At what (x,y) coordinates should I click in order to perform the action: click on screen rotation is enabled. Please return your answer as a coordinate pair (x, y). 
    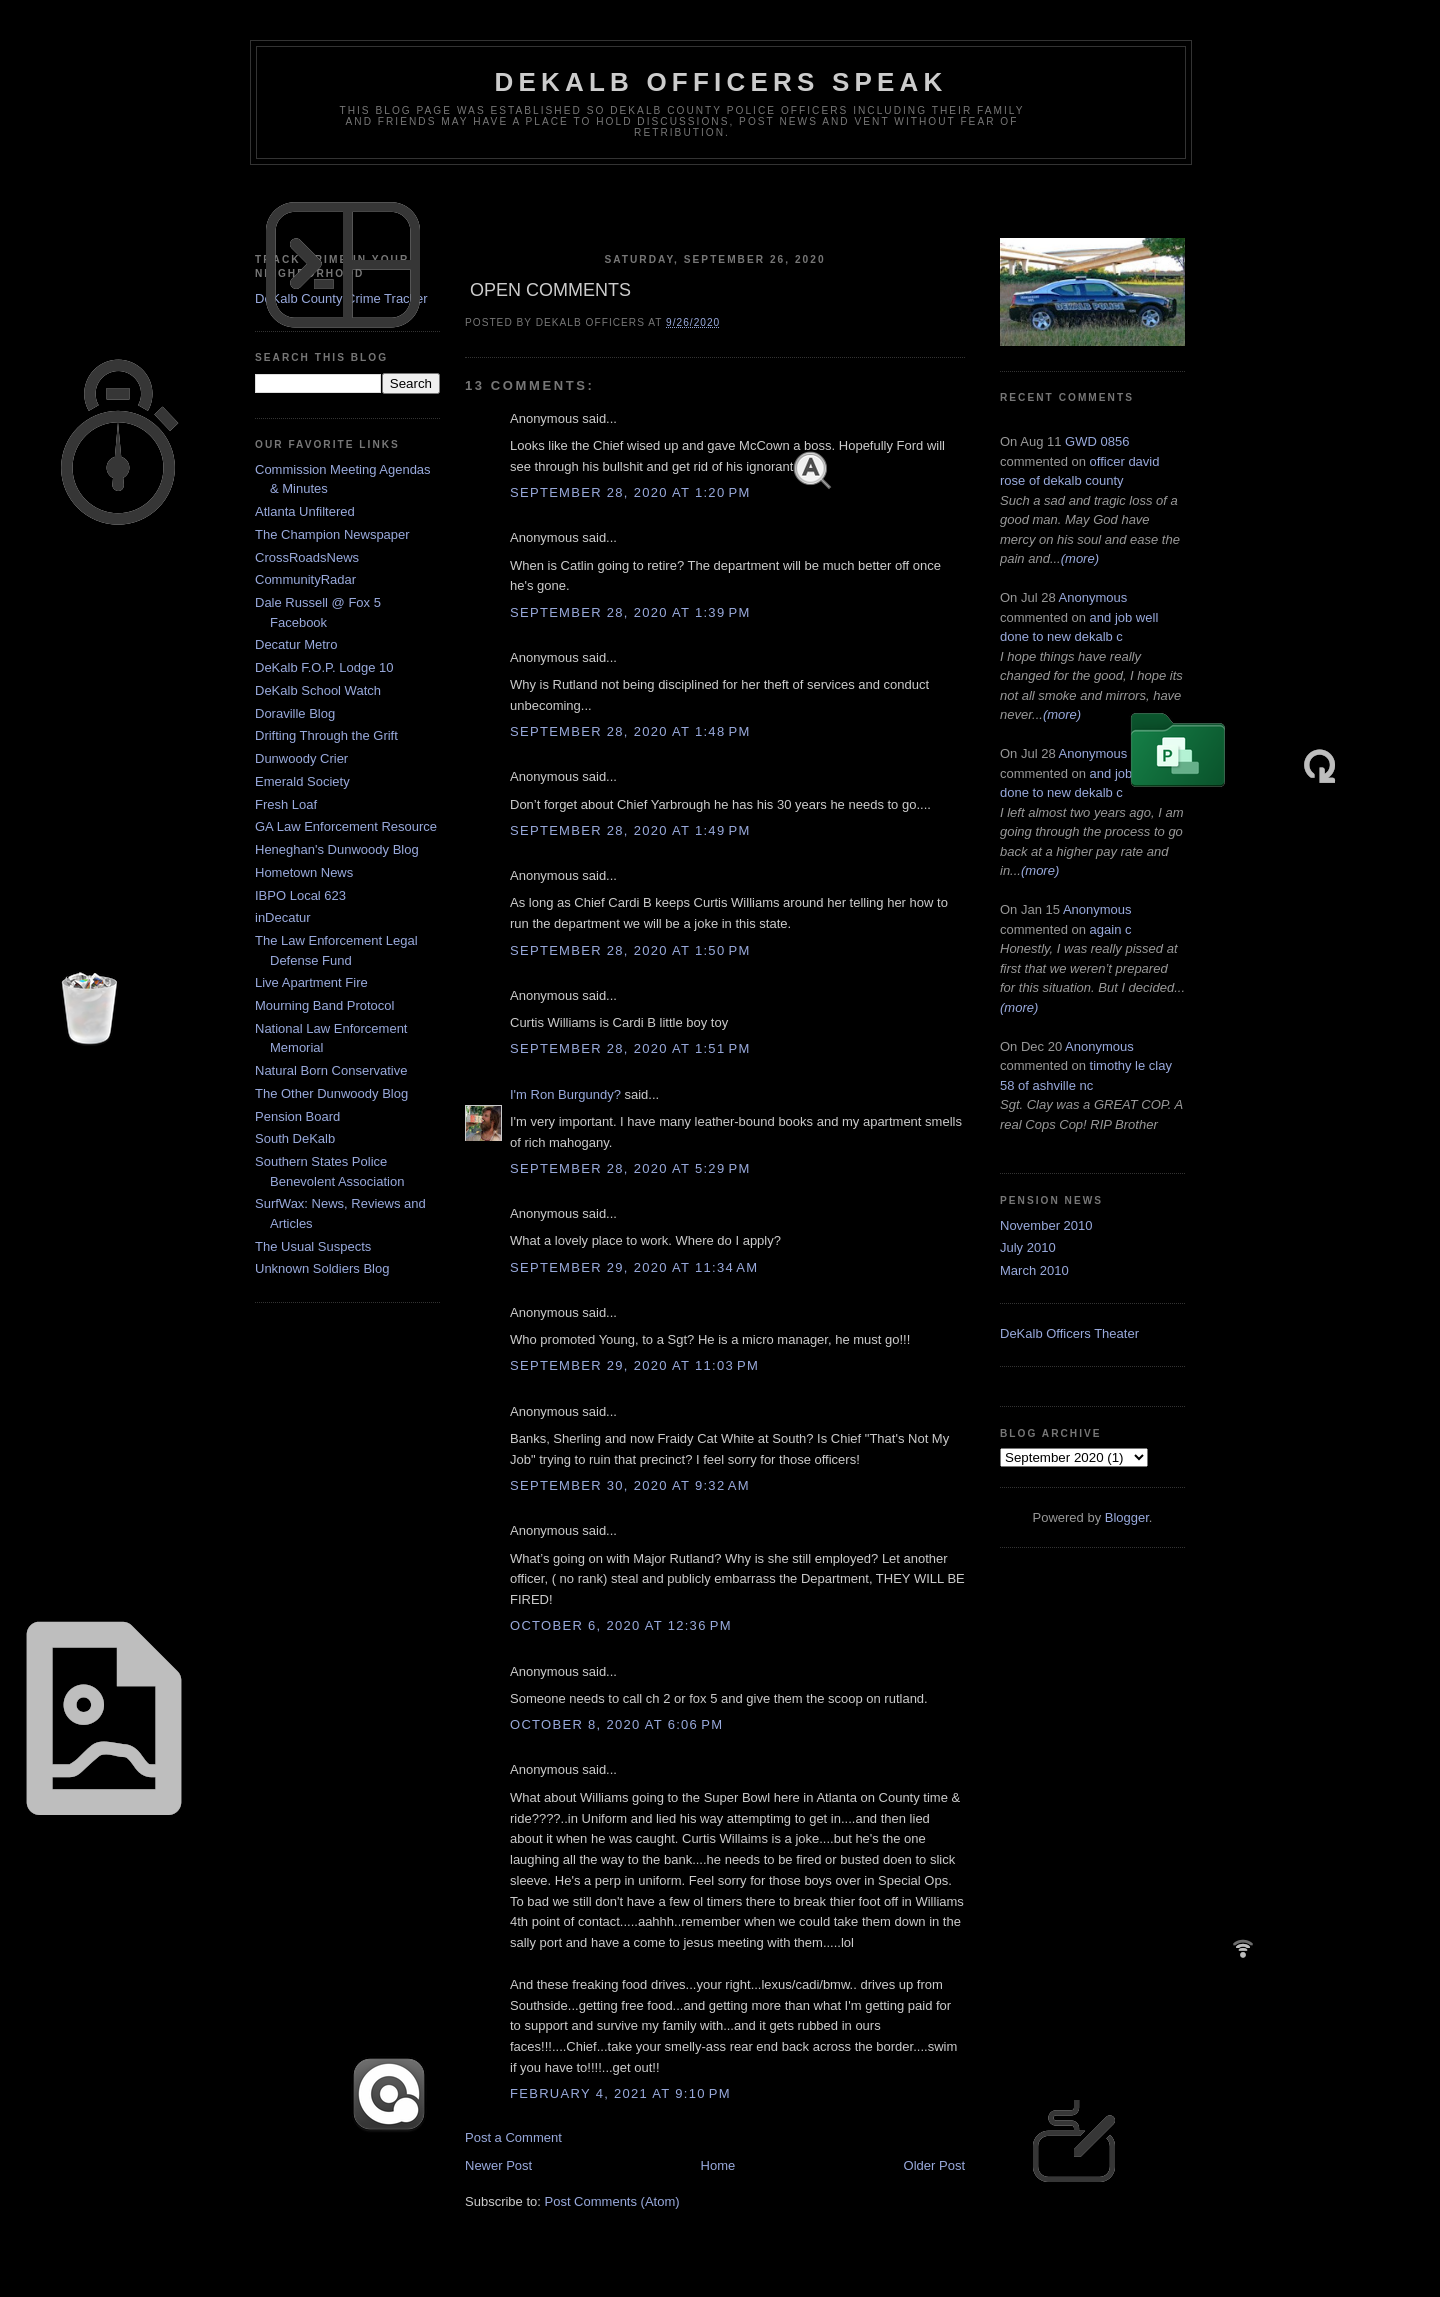
    Looking at the image, I should click on (1319, 767).